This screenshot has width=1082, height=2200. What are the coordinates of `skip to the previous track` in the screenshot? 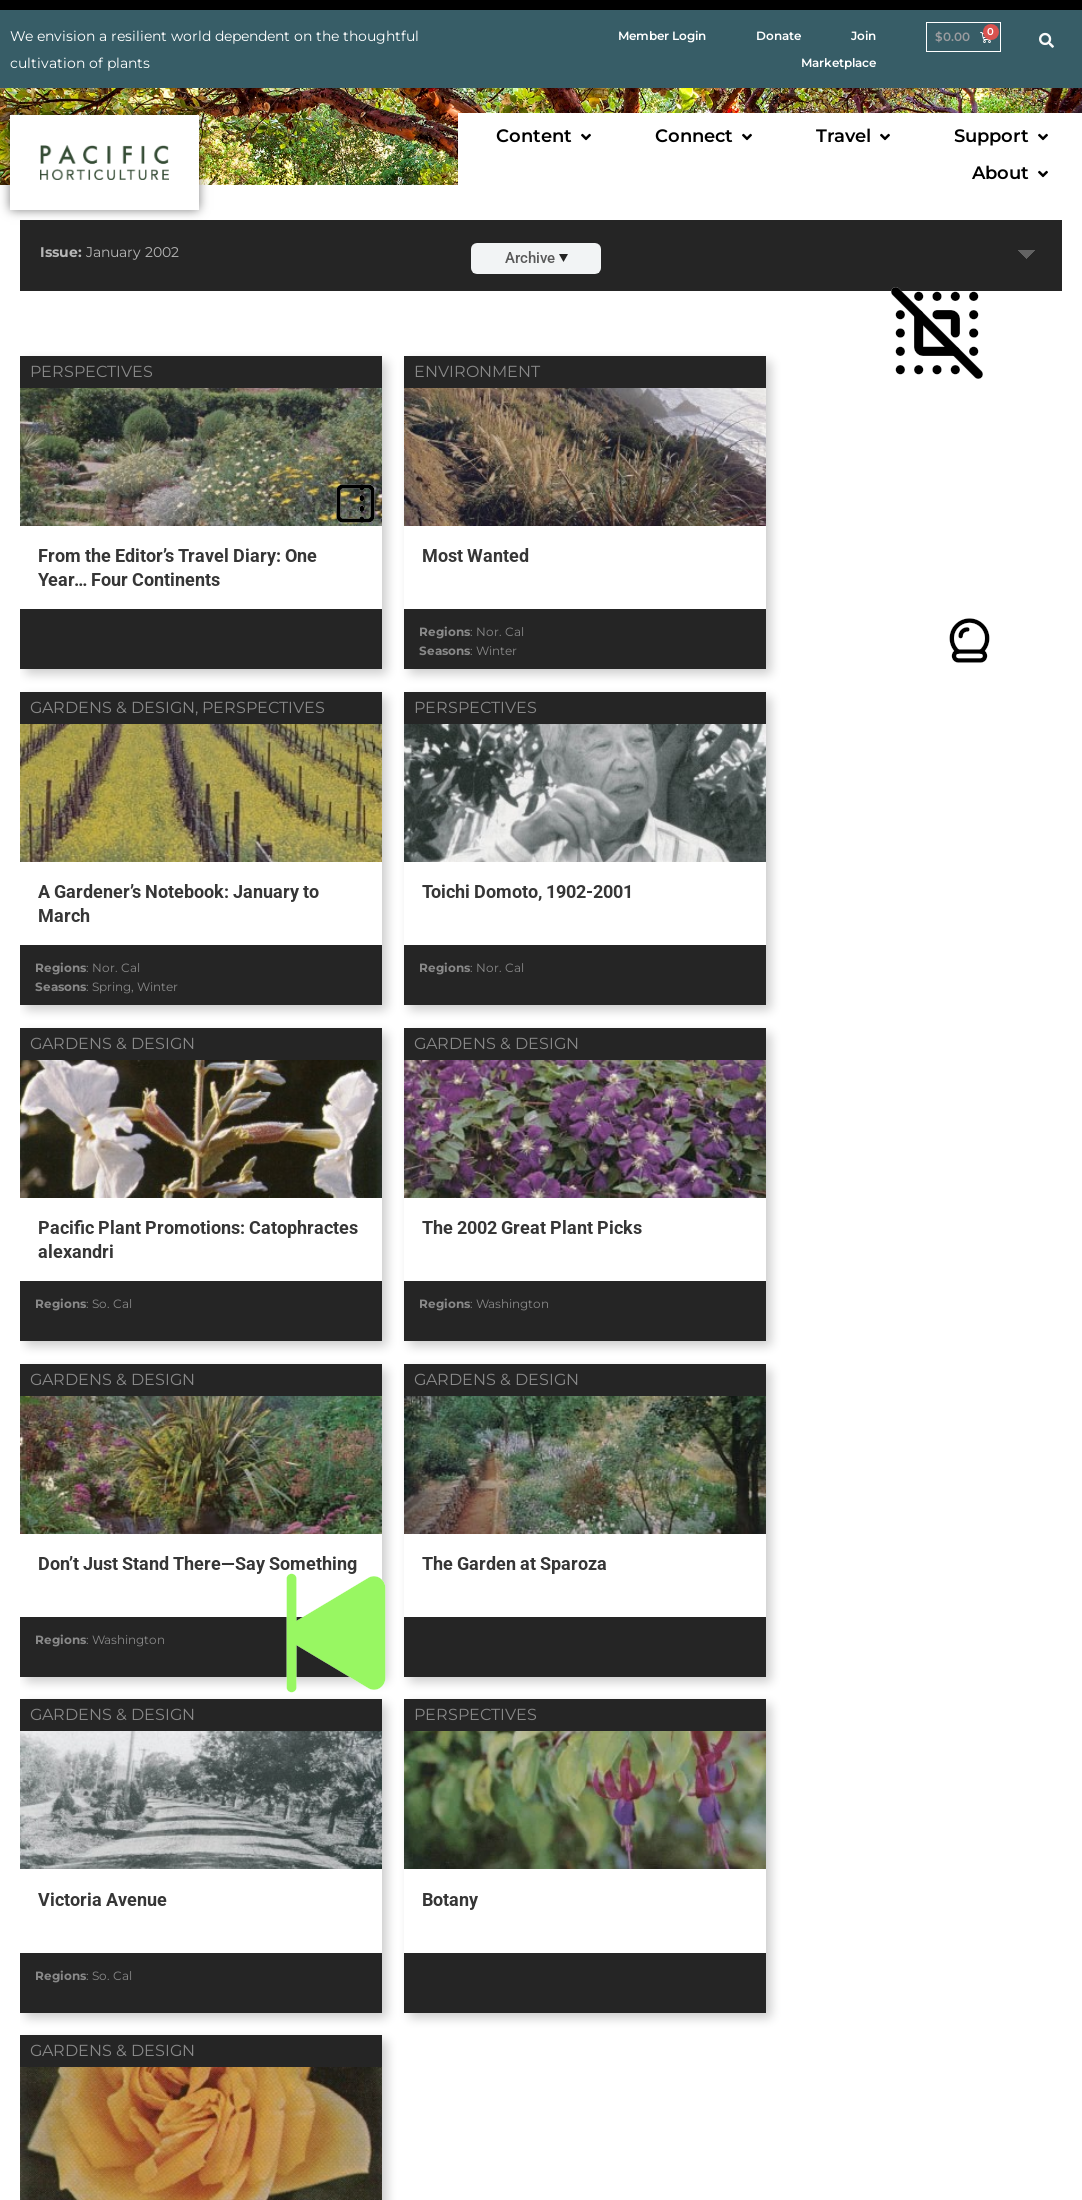 It's located at (336, 1633).